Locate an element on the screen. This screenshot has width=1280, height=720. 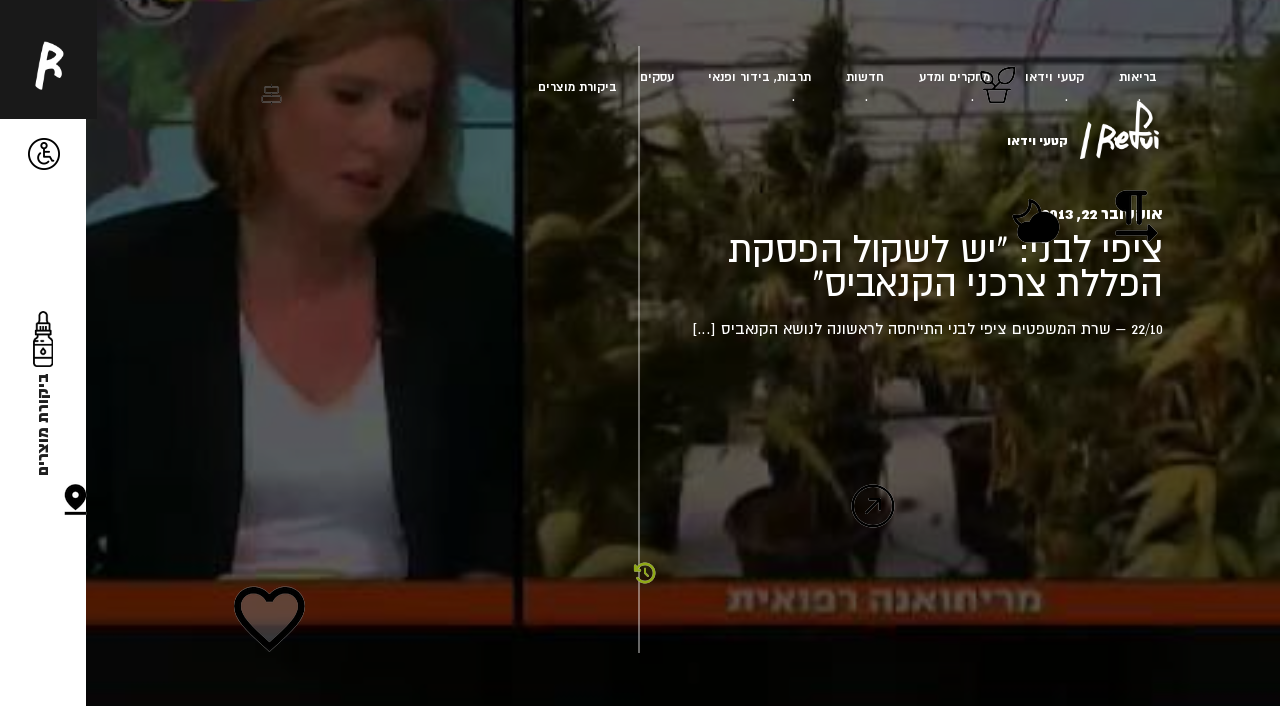
align objects to horizontal center is located at coordinates (271, 94).